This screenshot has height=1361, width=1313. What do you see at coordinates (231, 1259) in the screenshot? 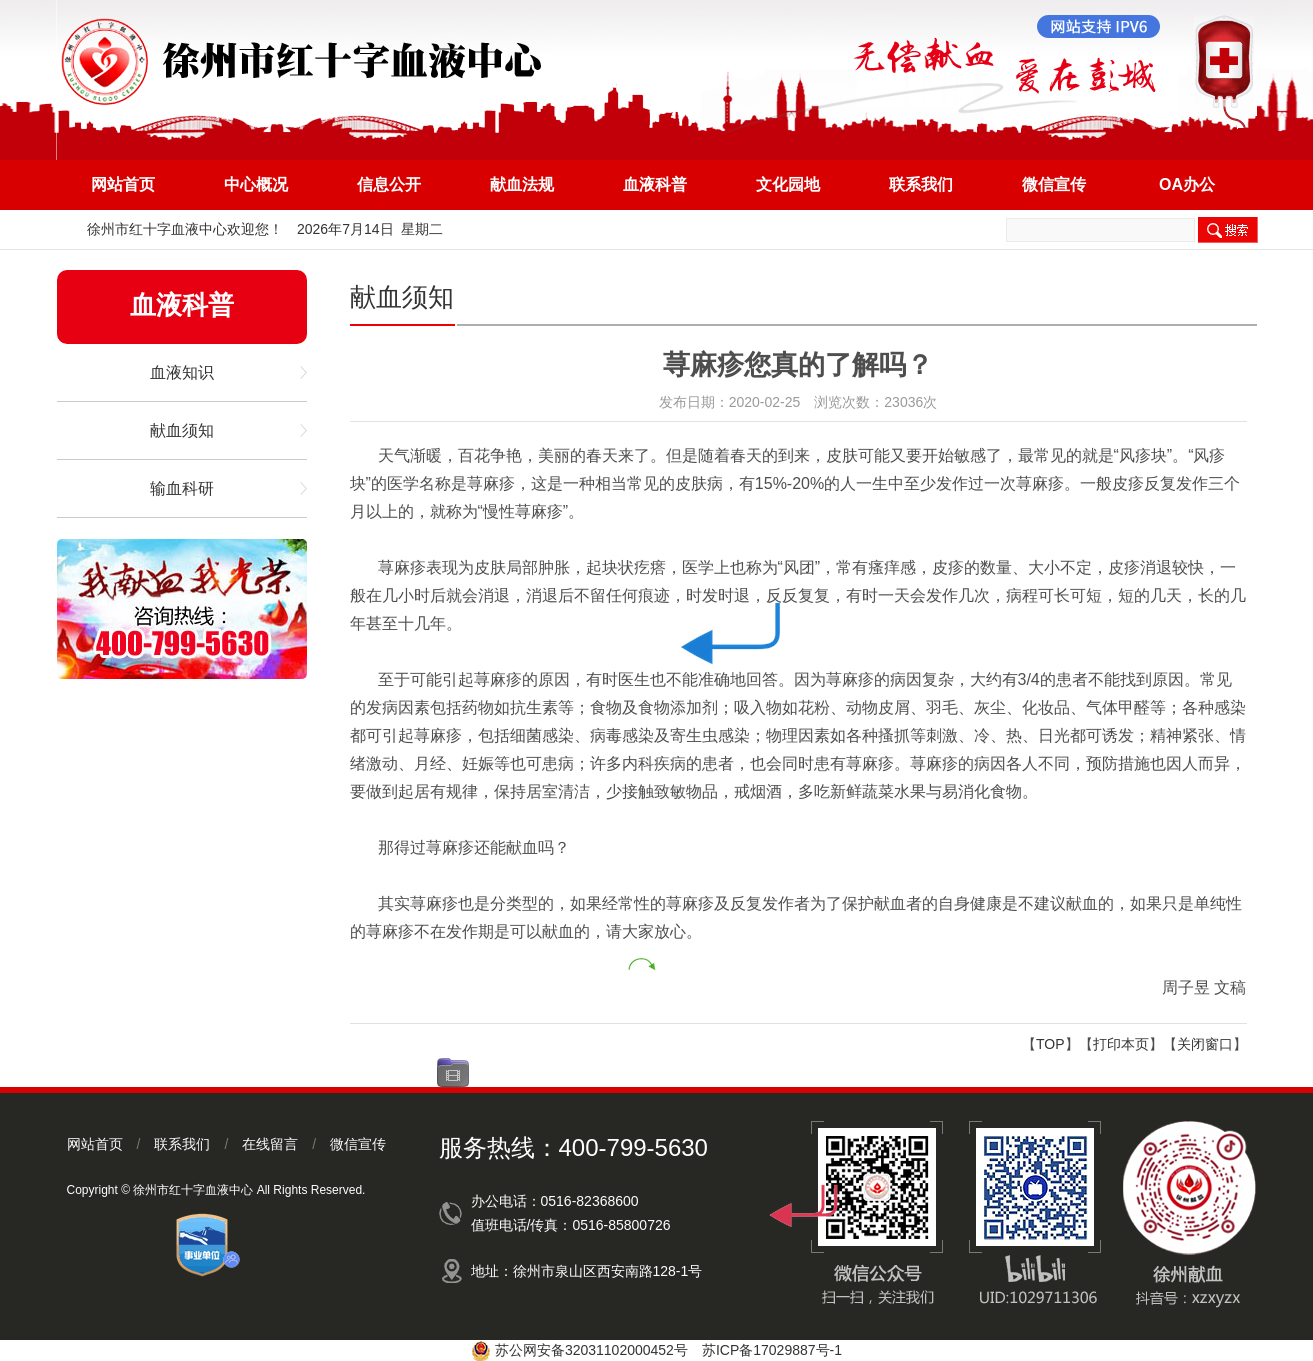
I see `access user account settings` at bounding box center [231, 1259].